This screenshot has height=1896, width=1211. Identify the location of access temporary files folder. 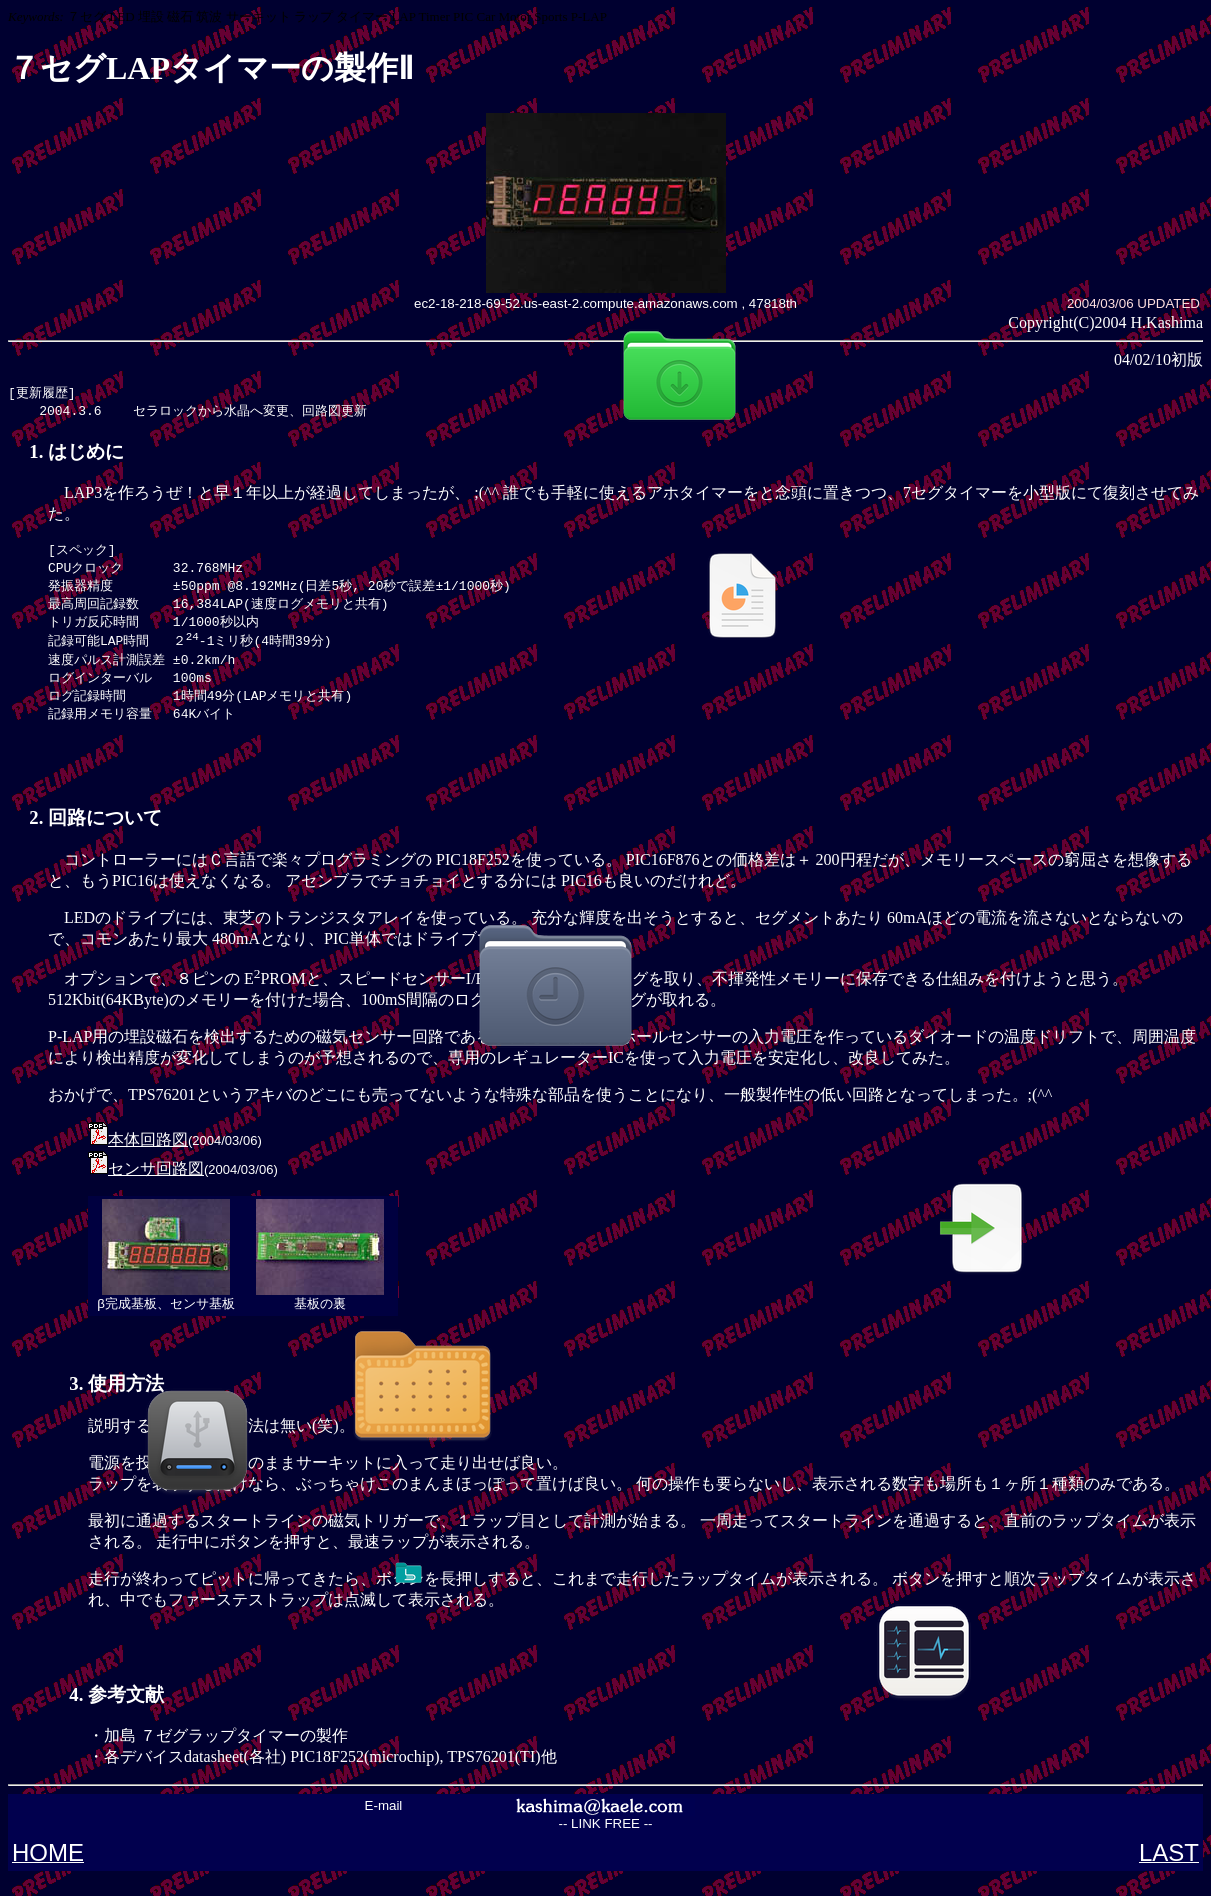
(555, 985).